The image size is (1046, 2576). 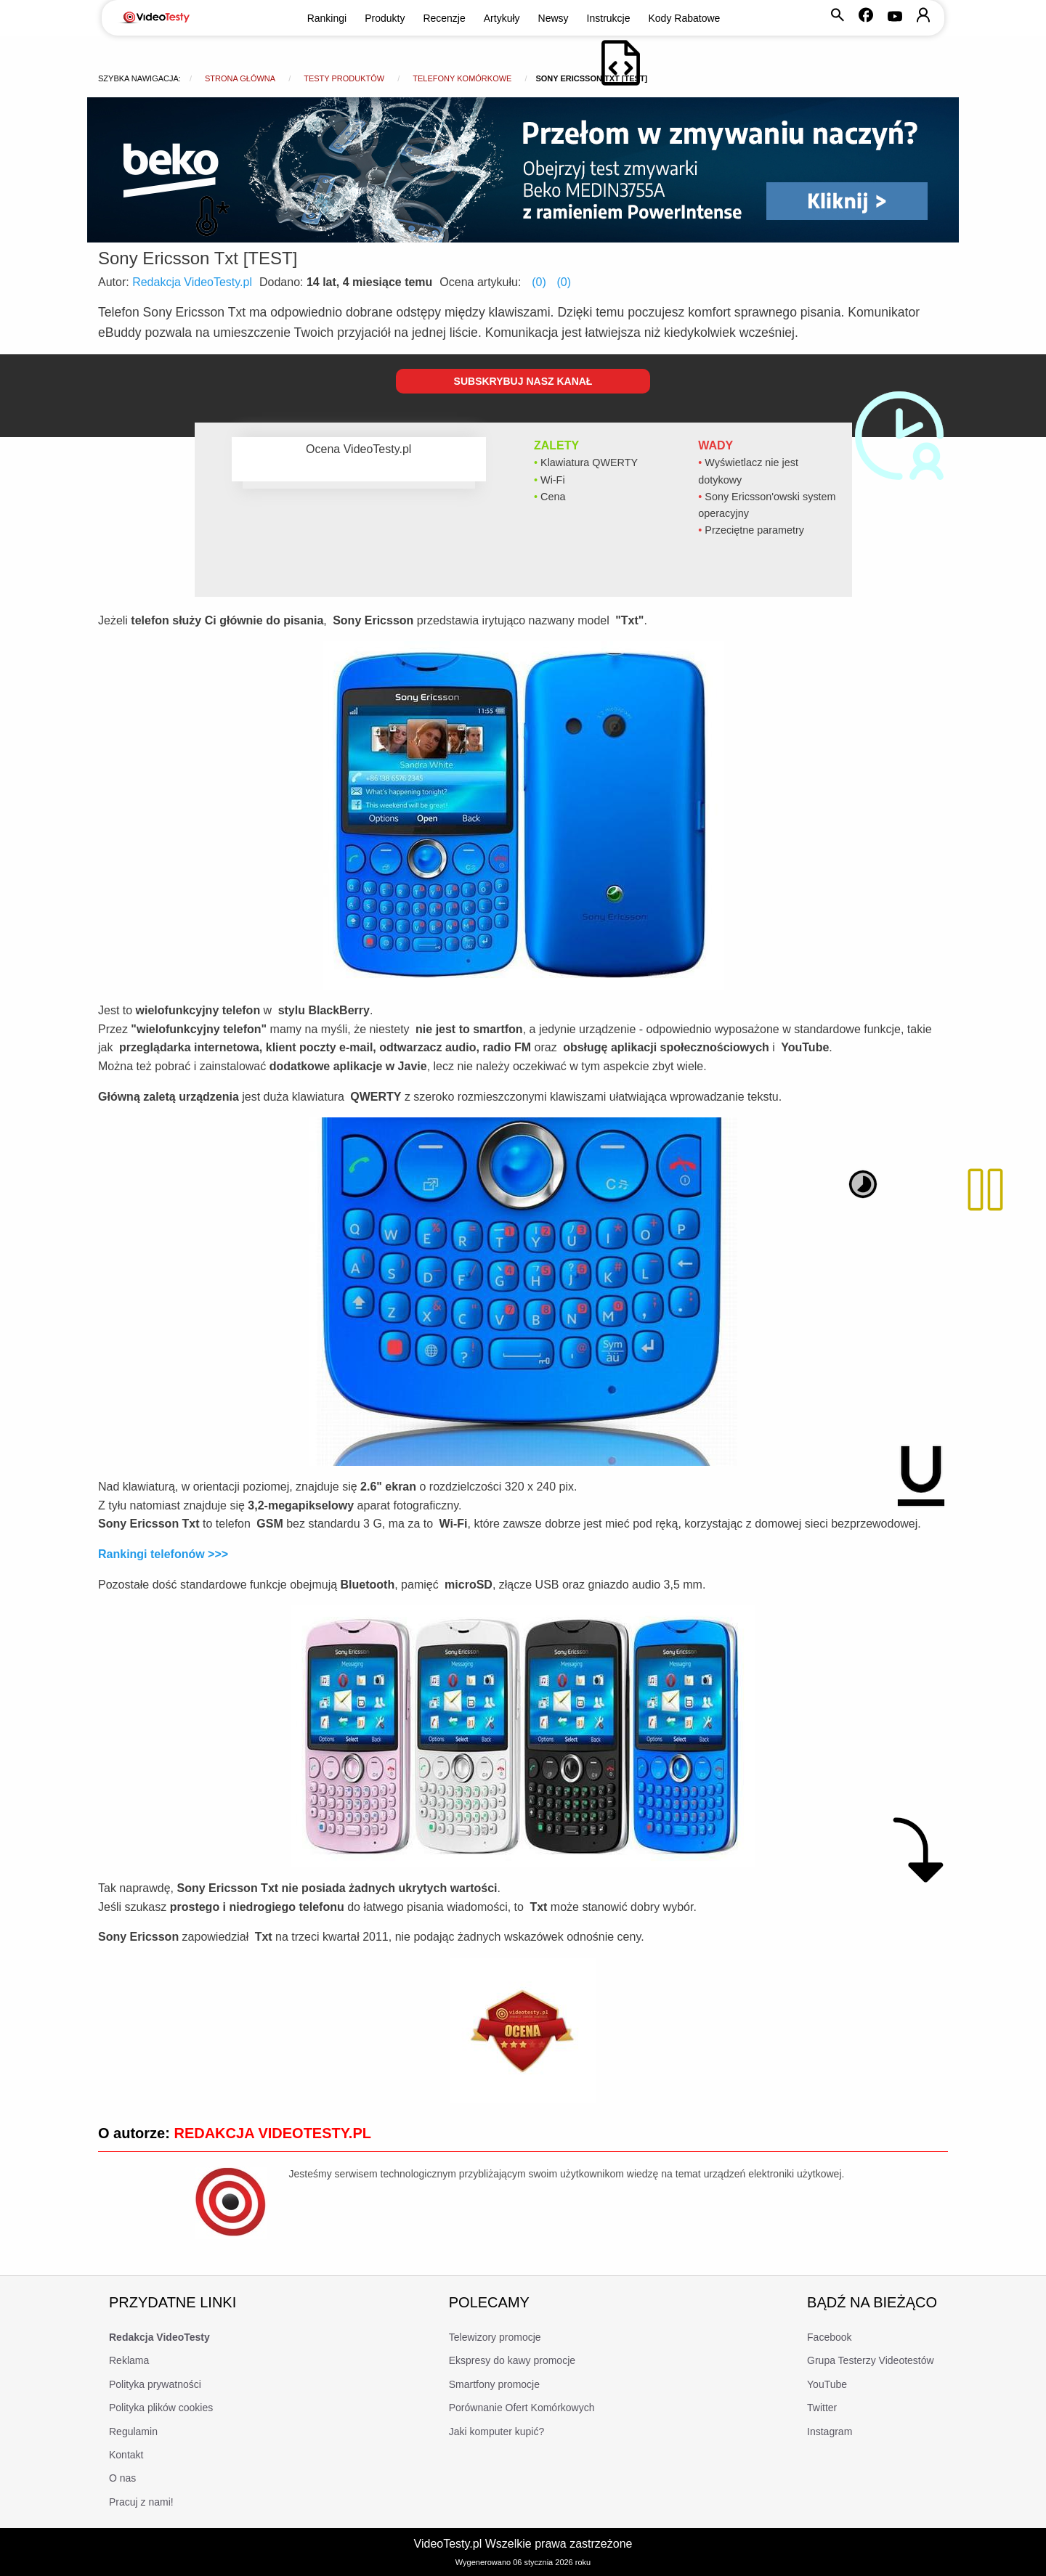 What do you see at coordinates (918, 1850) in the screenshot?
I see `navigate to the next item below` at bounding box center [918, 1850].